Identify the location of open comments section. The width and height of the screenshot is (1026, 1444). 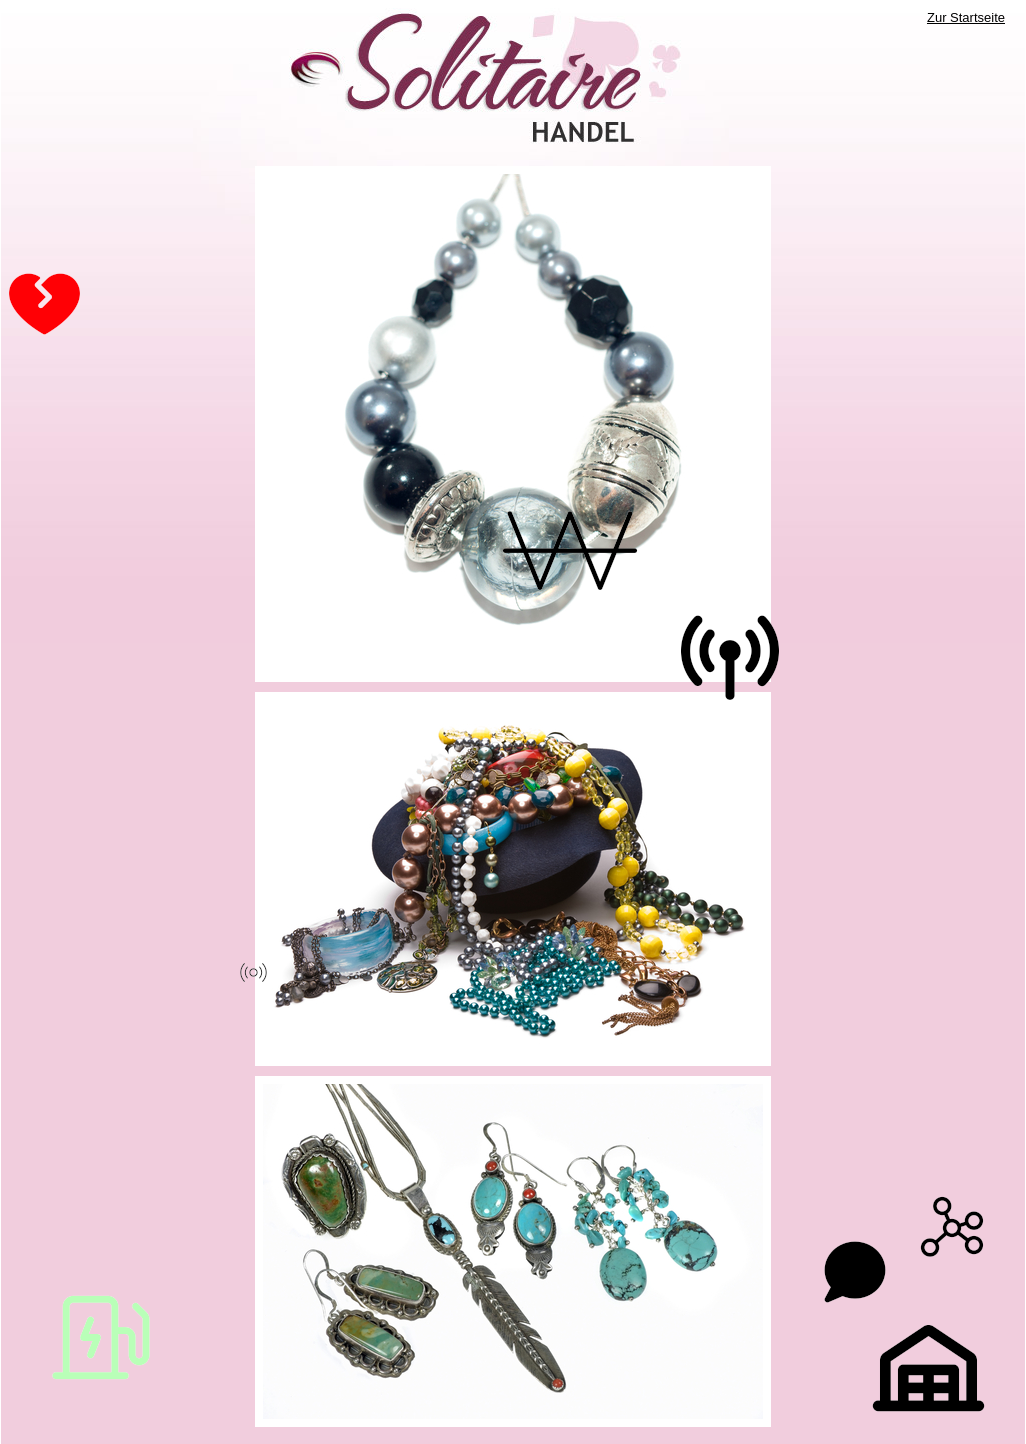
(855, 1272).